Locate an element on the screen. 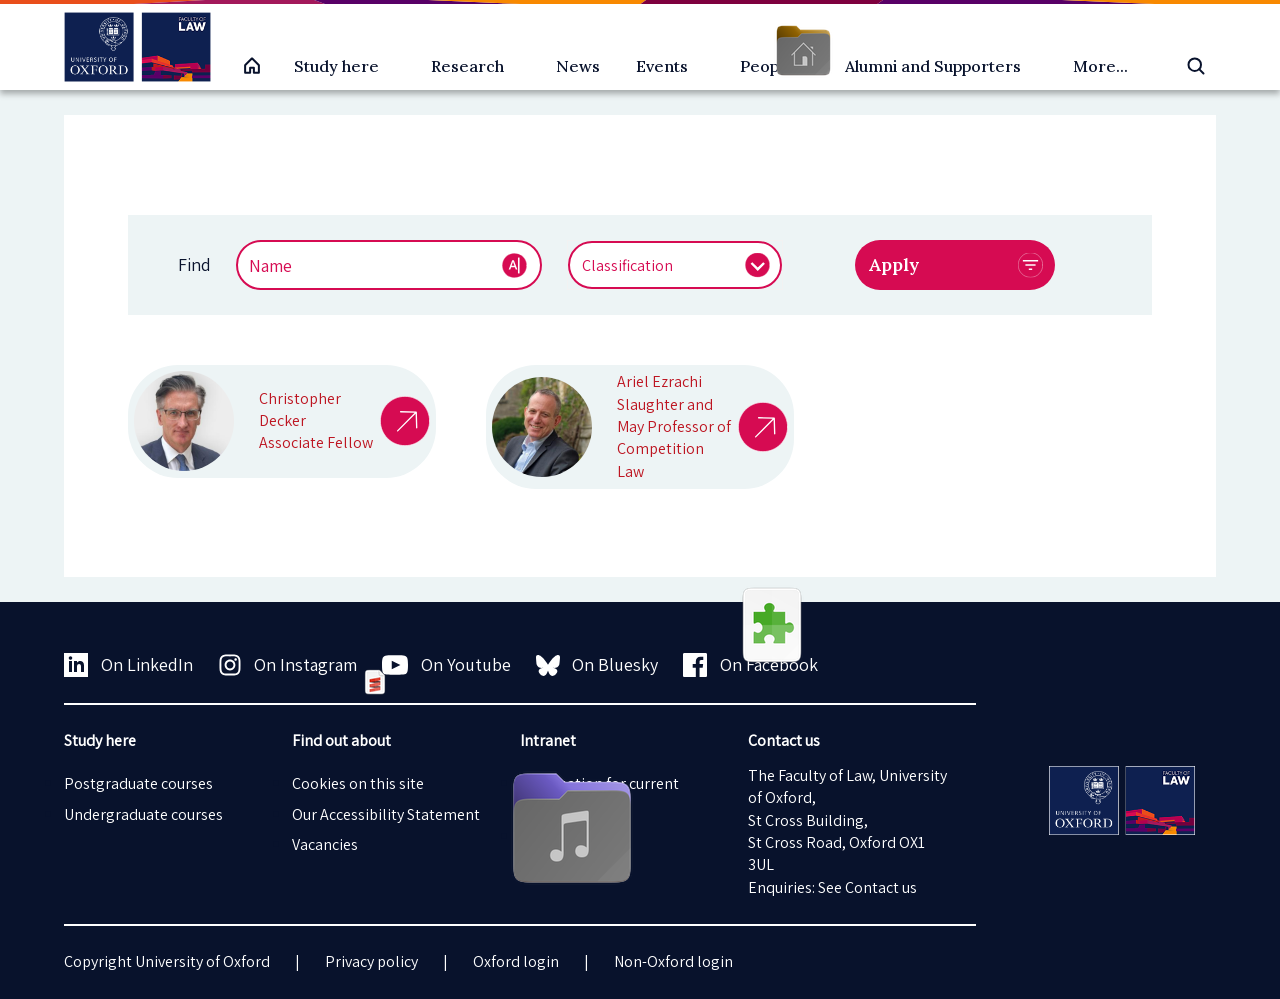 This screenshot has width=1280, height=999. a scala programming language source file is located at coordinates (375, 682).